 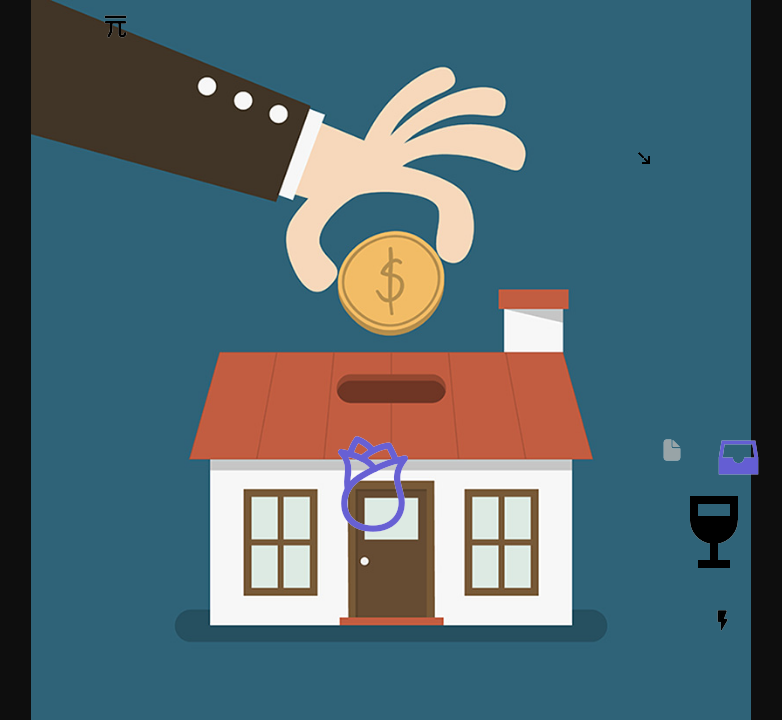 I want to click on view document or file, so click(x=672, y=450).